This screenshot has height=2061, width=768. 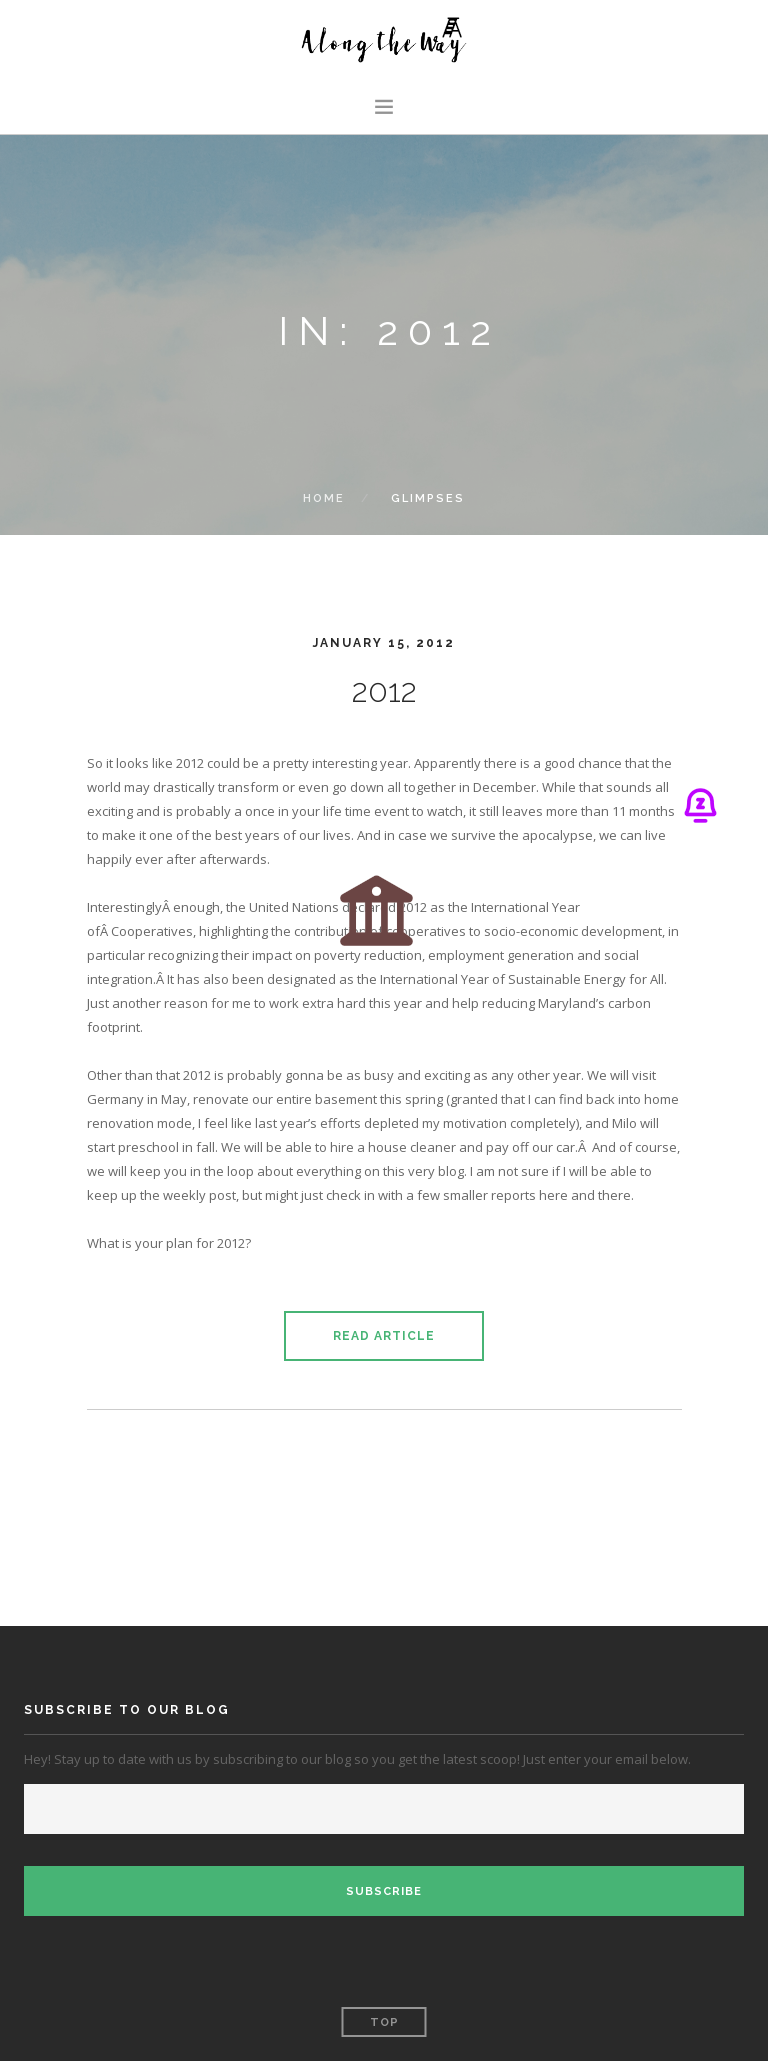 I want to click on view nearby museums or cultural attractions, so click(x=376, y=909).